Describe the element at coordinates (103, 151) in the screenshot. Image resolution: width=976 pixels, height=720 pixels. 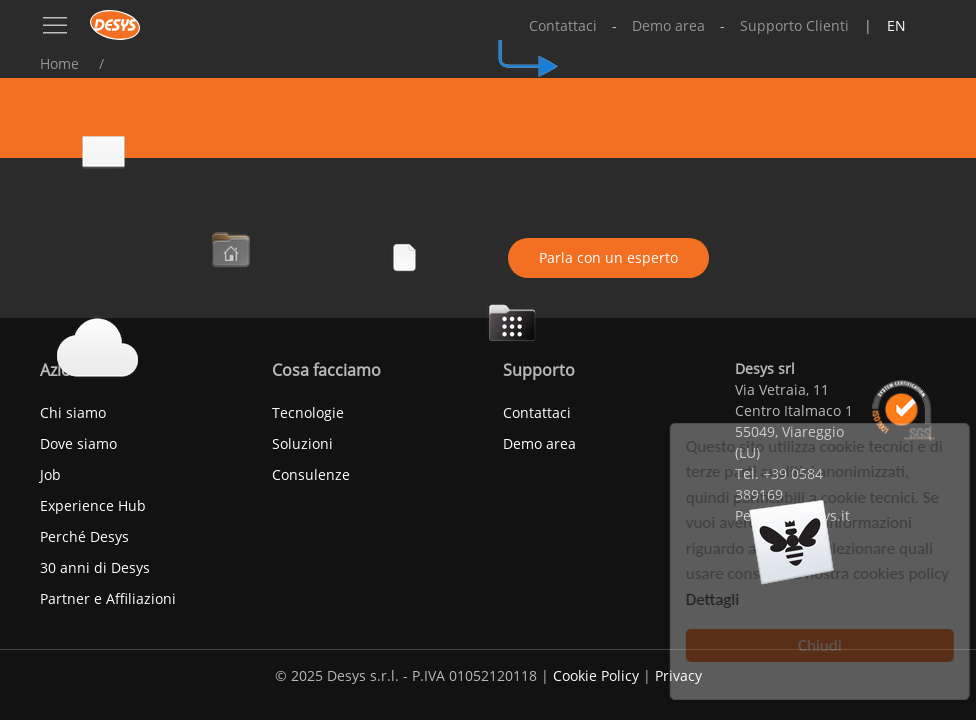
I see `generic bluetooth device placeholder` at that location.